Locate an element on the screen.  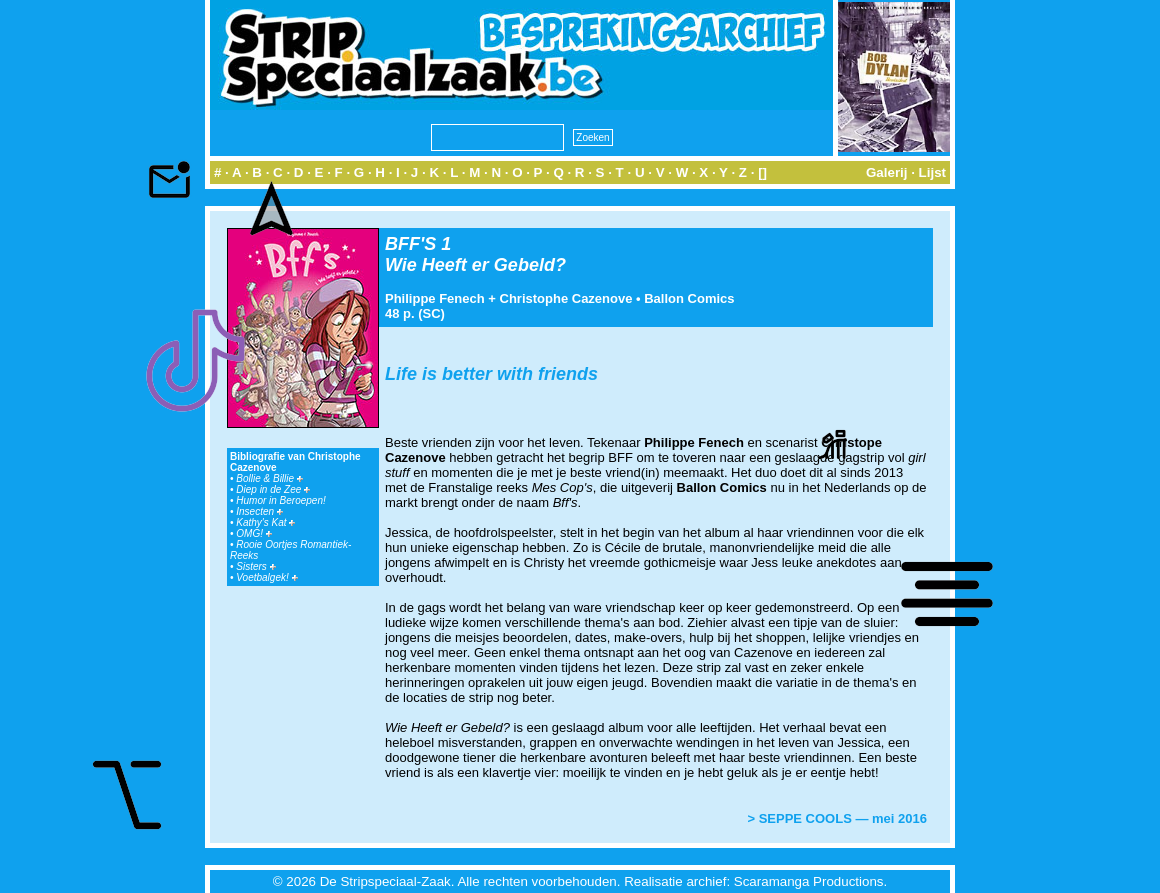
start navigation to destination is located at coordinates (271, 209).